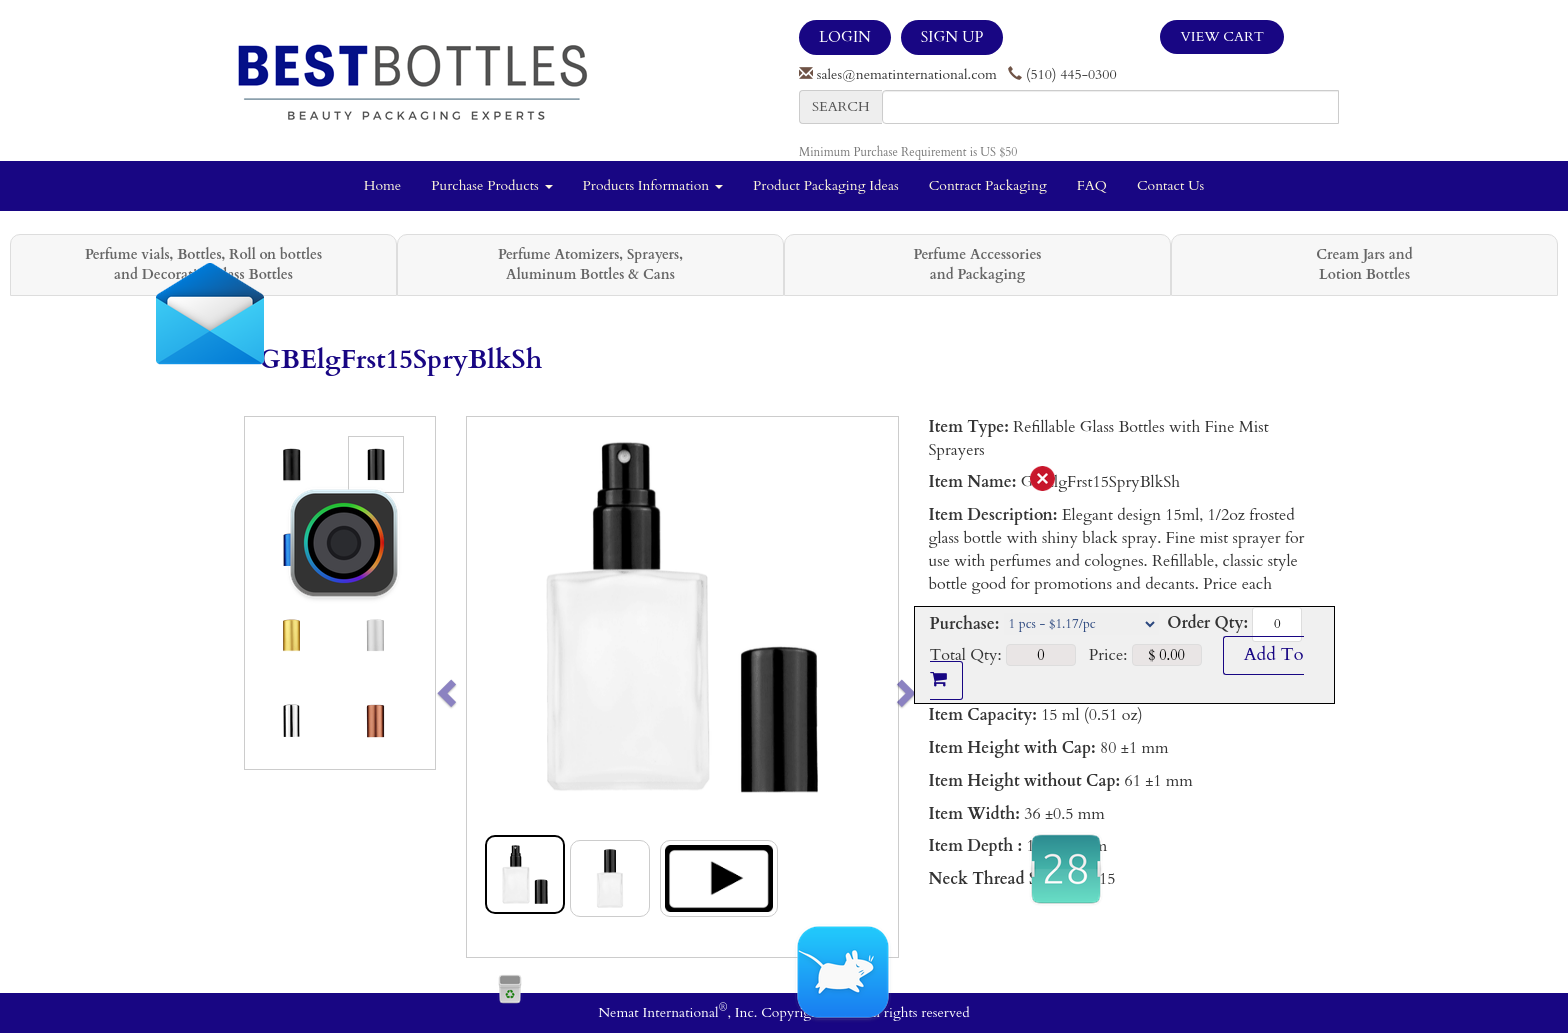 This screenshot has height=1033, width=1568. Describe the element at coordinates (344, 543) in the screenshot. I see `open DaVinci Resolve color grading panels` at that location.